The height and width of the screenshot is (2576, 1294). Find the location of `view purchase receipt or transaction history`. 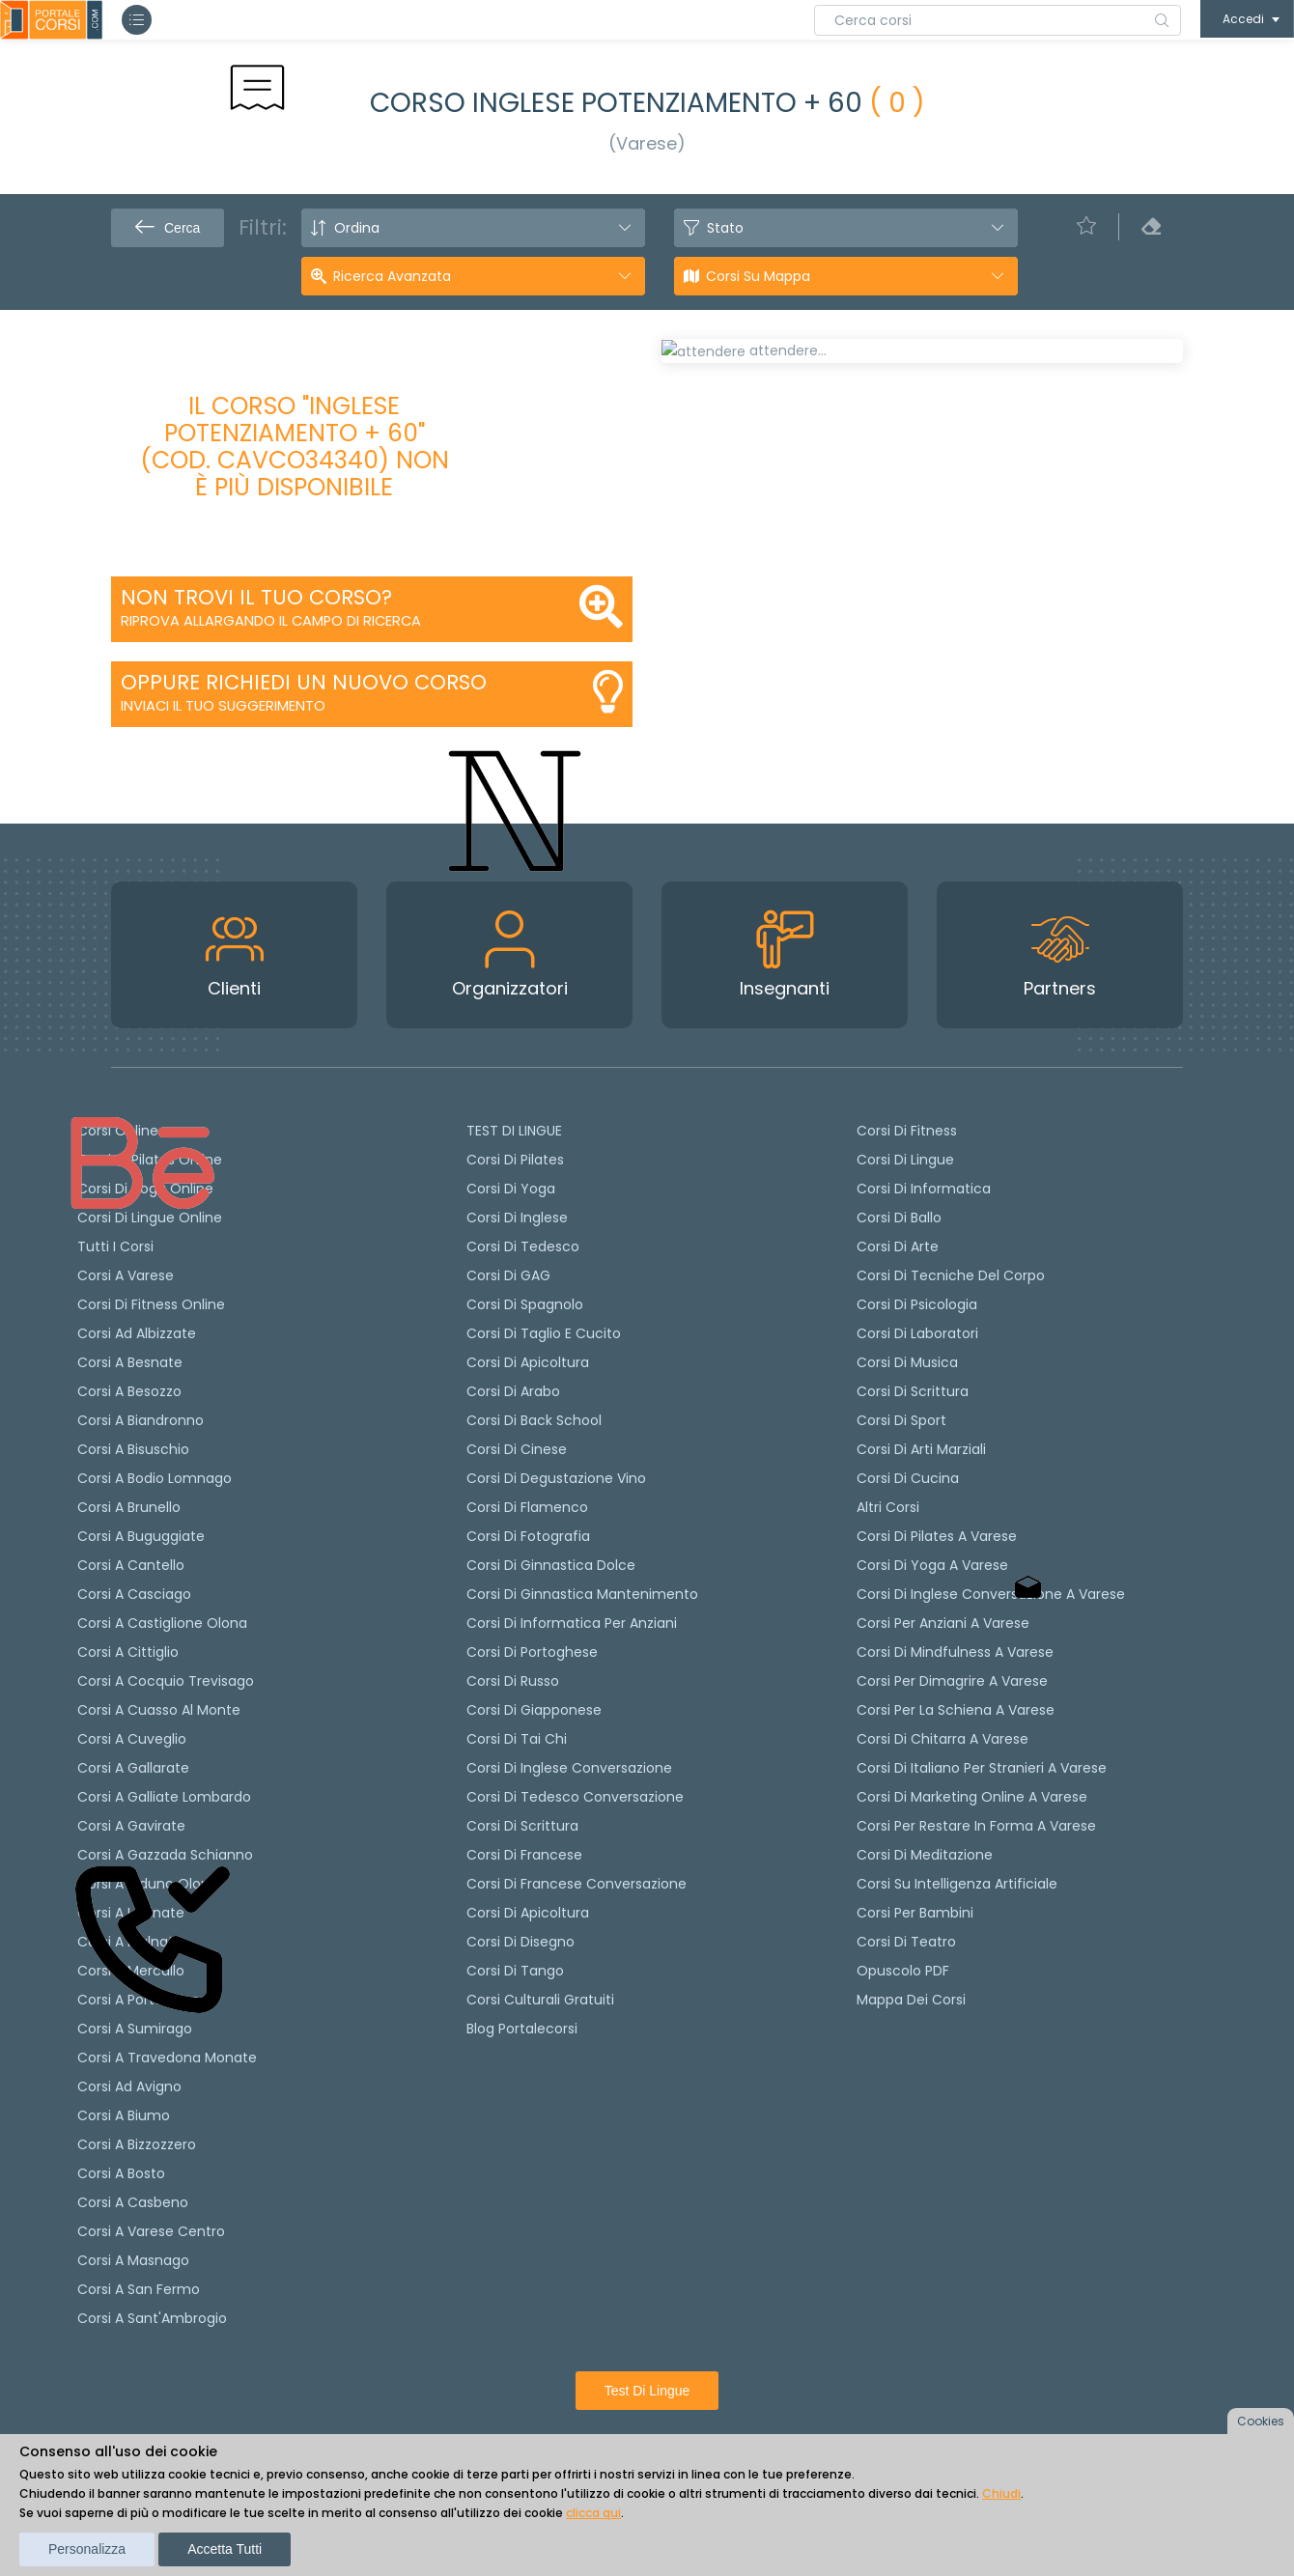

view purchase receipt or transaction history is located at coordinates (257, 87).